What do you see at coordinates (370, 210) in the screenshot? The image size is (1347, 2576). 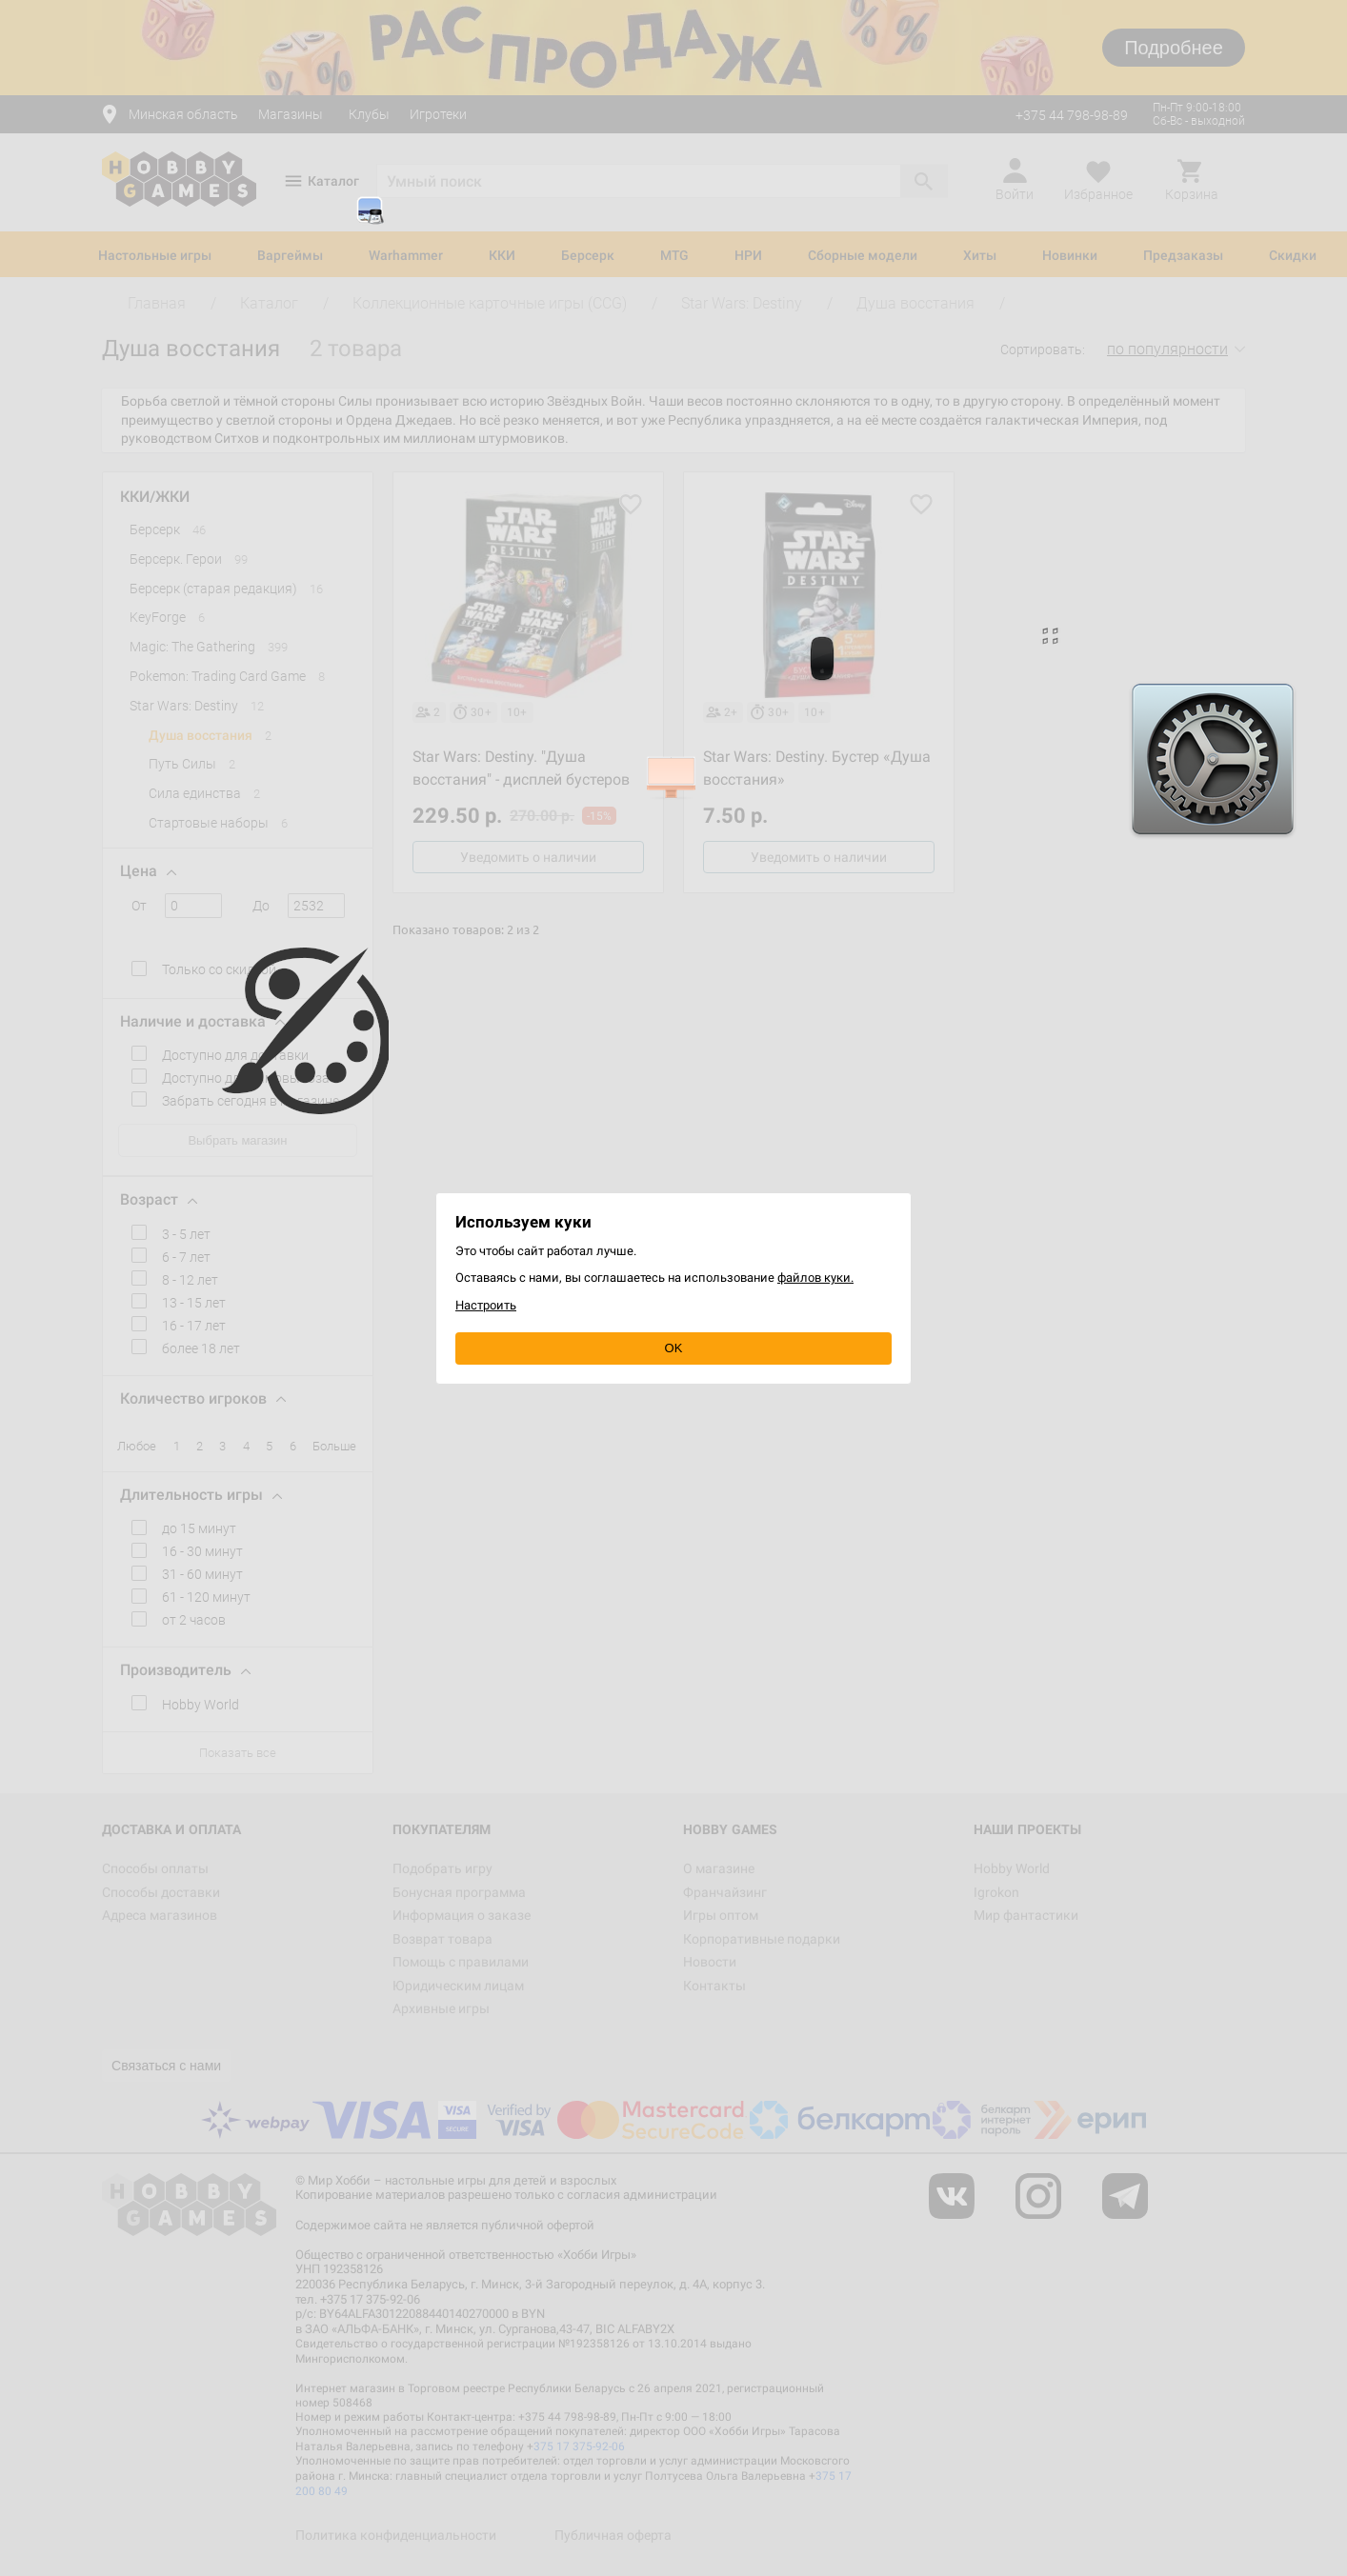 I see `open preview app to view images and PDFs` at bounding box center [370, 210].